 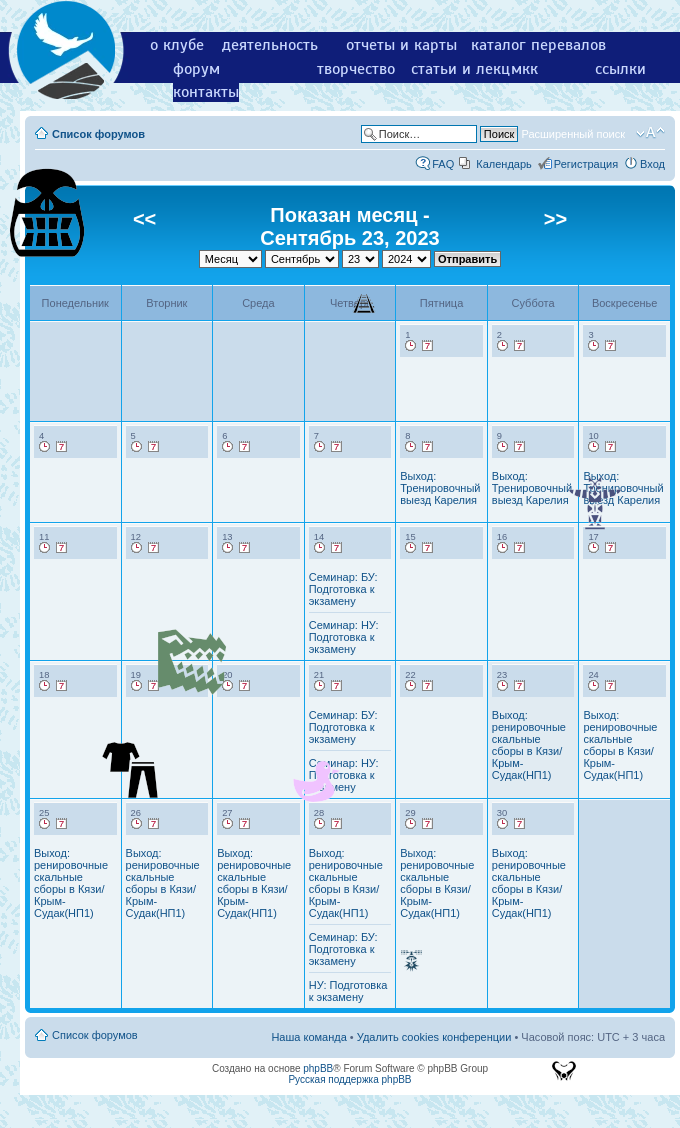 I want to click on select a totem or tribal-themed game element, so click(x=47, y=212).